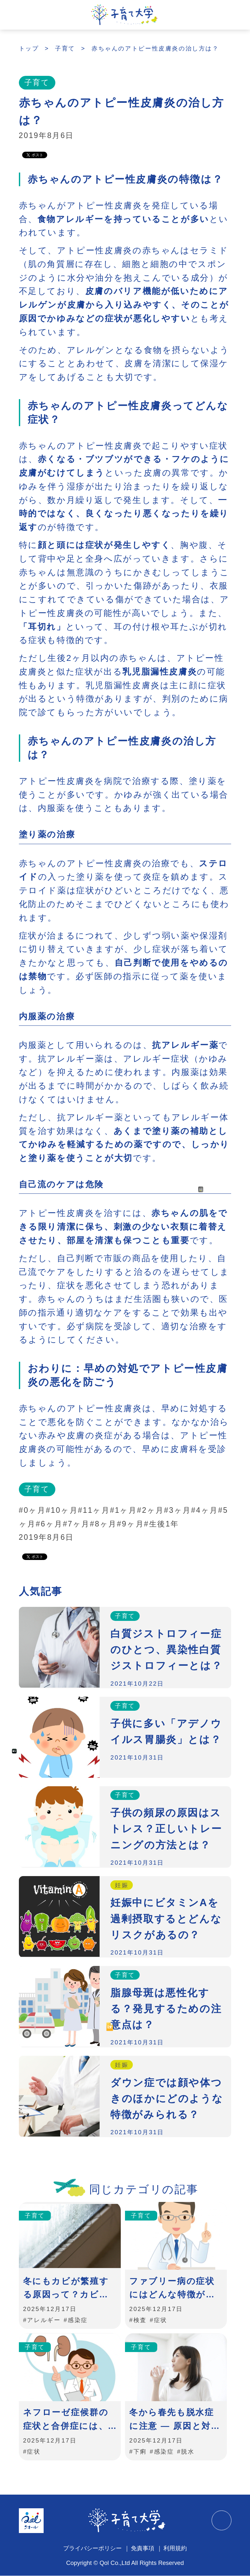 Image resolution: width=250 pixels, height=2576 pixels. What do you see at coordinates (201, 1189) in the screenshot?
I see `NES game ROM file` at bounding box center [201, 1189].